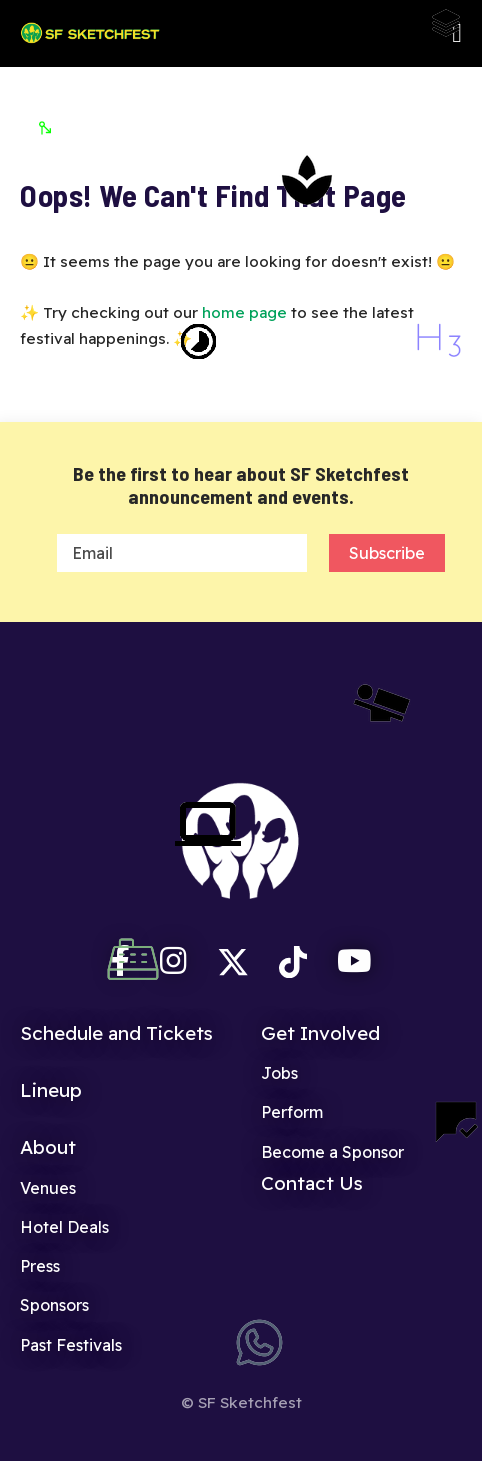 The width and height of the screenshot is (482, 1461). I want to click on view stacked layers or content, so click(446, 23).